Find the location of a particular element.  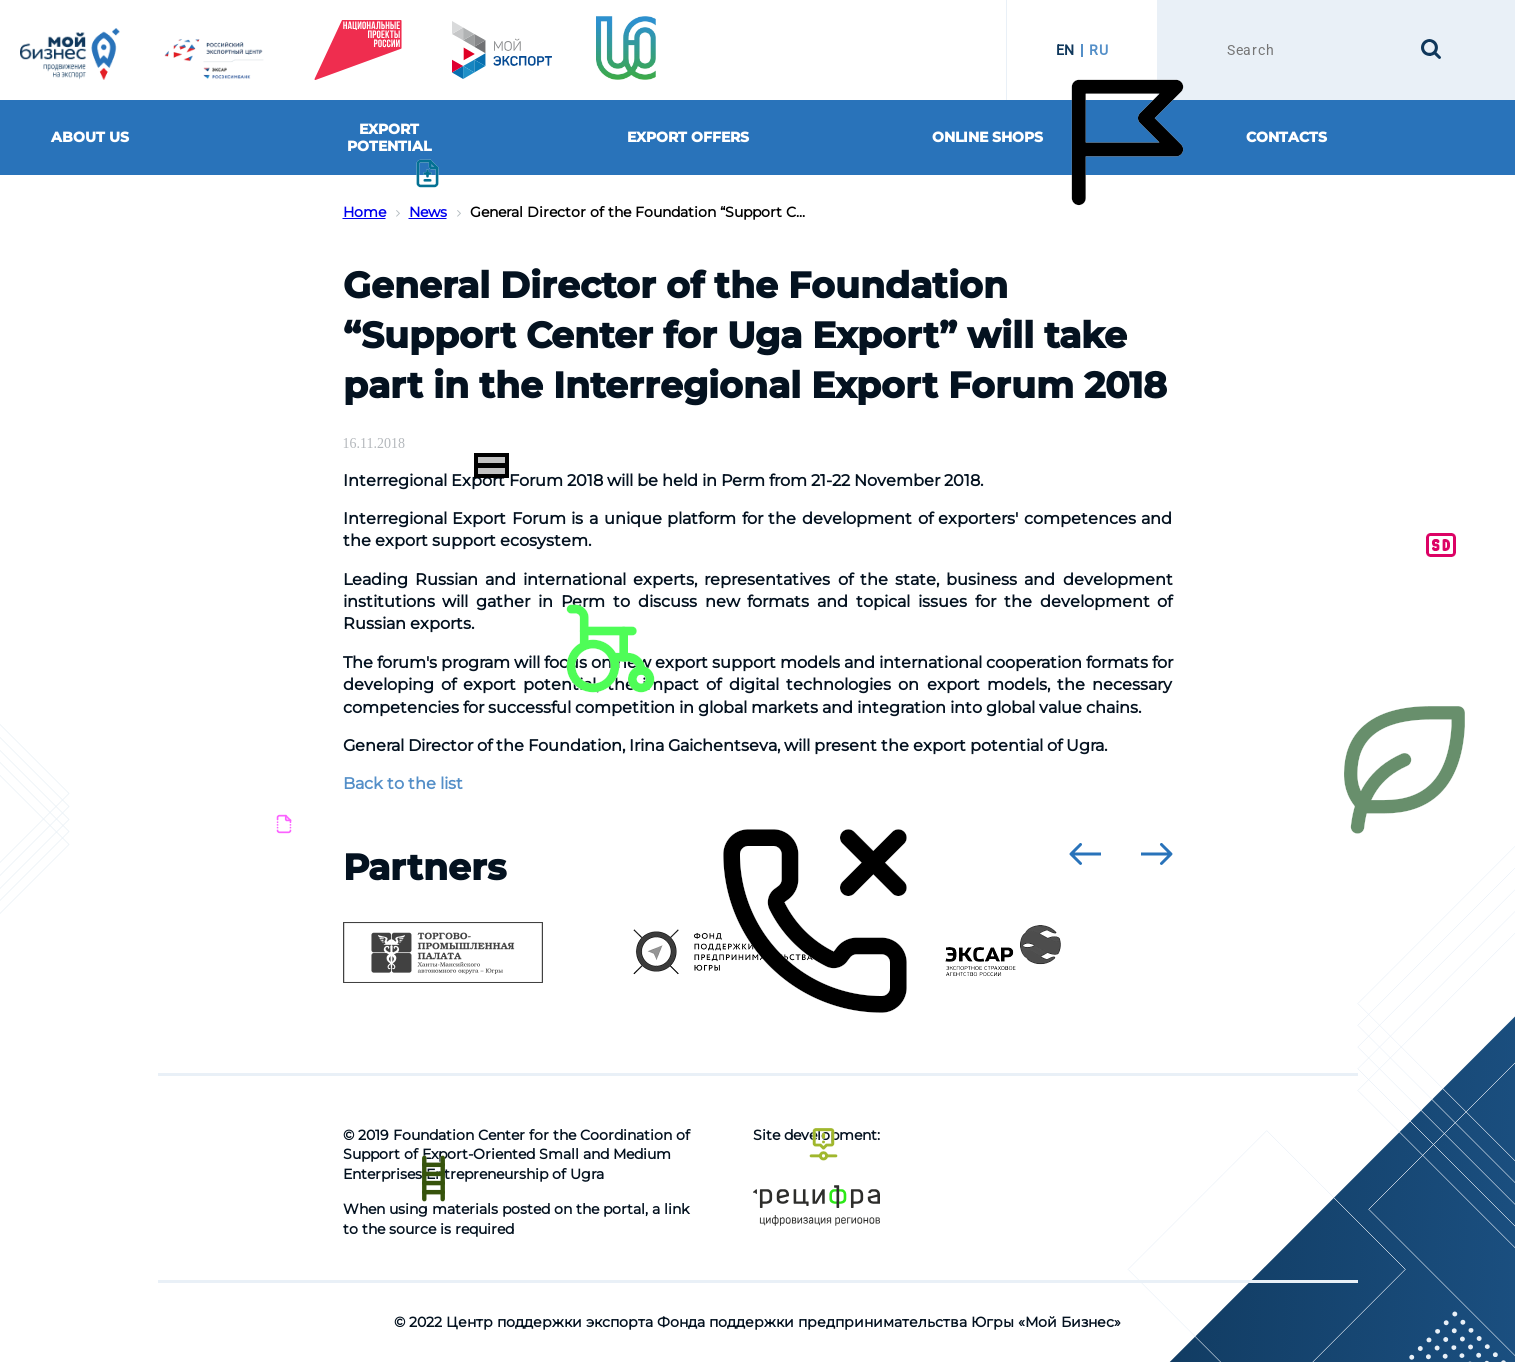

view file differences or changes is located at coordinates (427, 173).